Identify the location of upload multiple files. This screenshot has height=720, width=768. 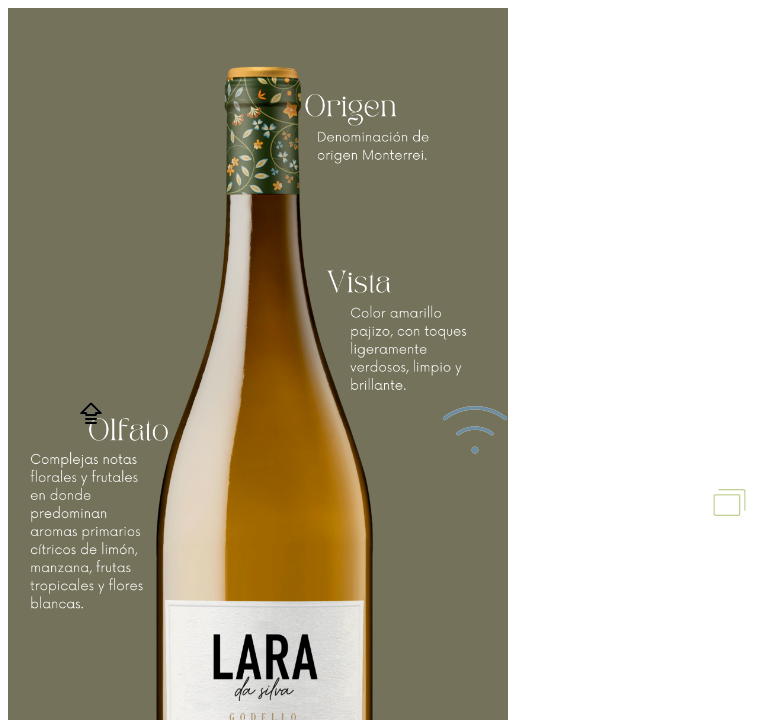
(91, 414).